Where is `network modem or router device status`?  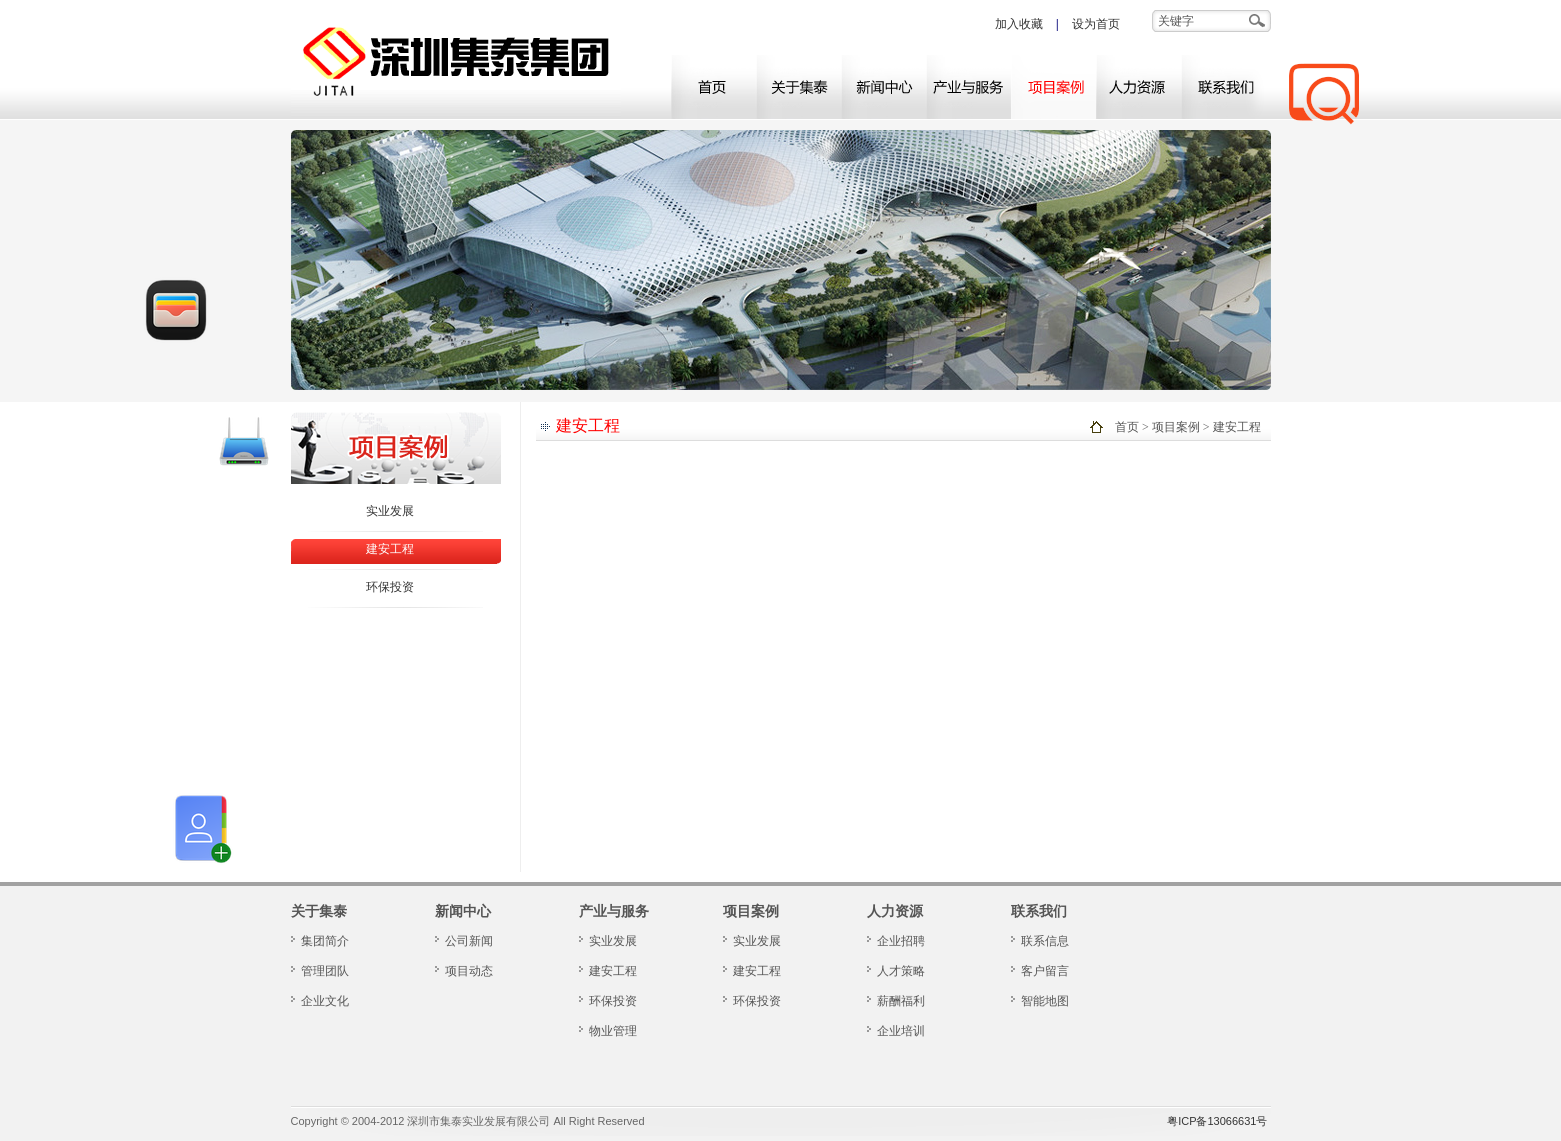
network modem or router device status is located at coordinates (244, 441).